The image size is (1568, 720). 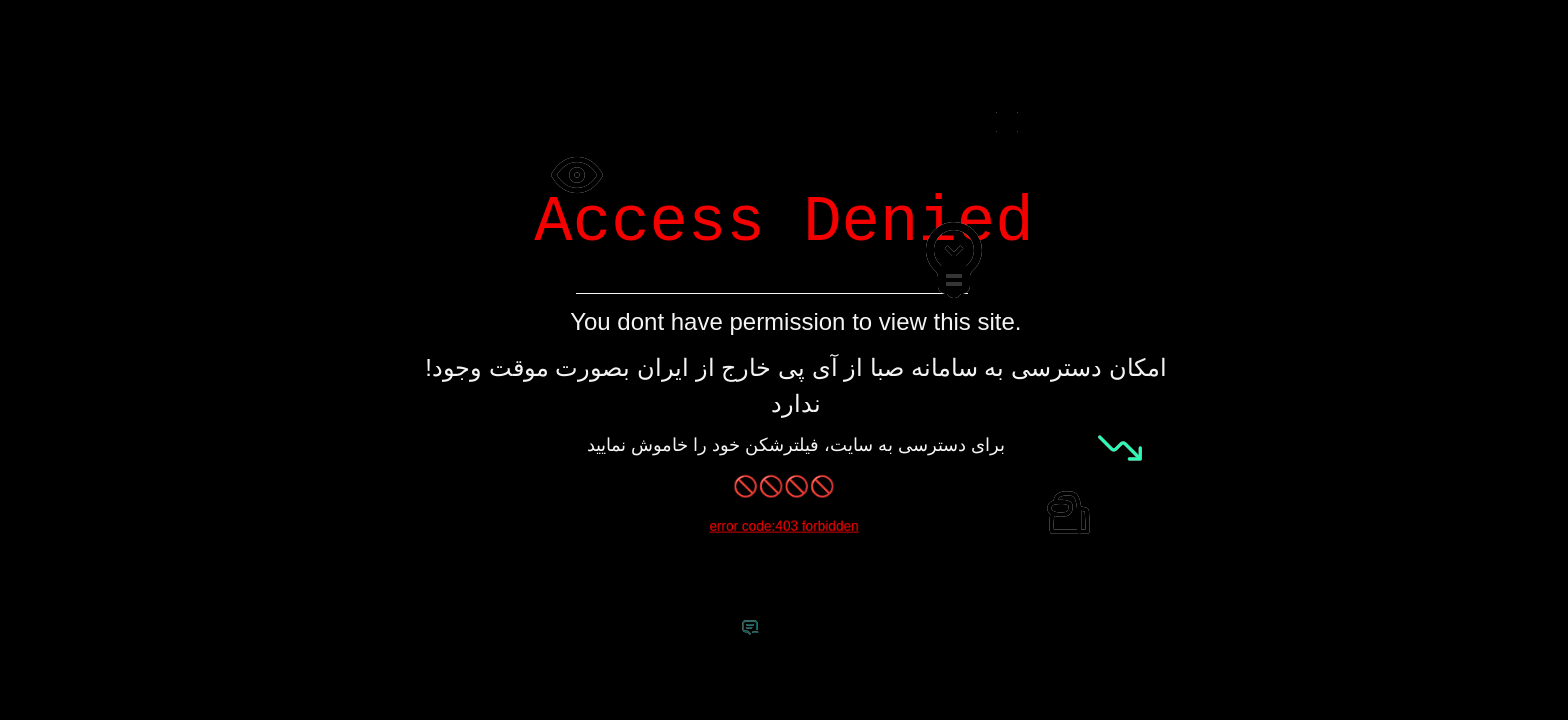 What do you see at coordinates (1007, 122) in the screenshot?
I see `open a new browser tab` at bounding box center [1007, 122].